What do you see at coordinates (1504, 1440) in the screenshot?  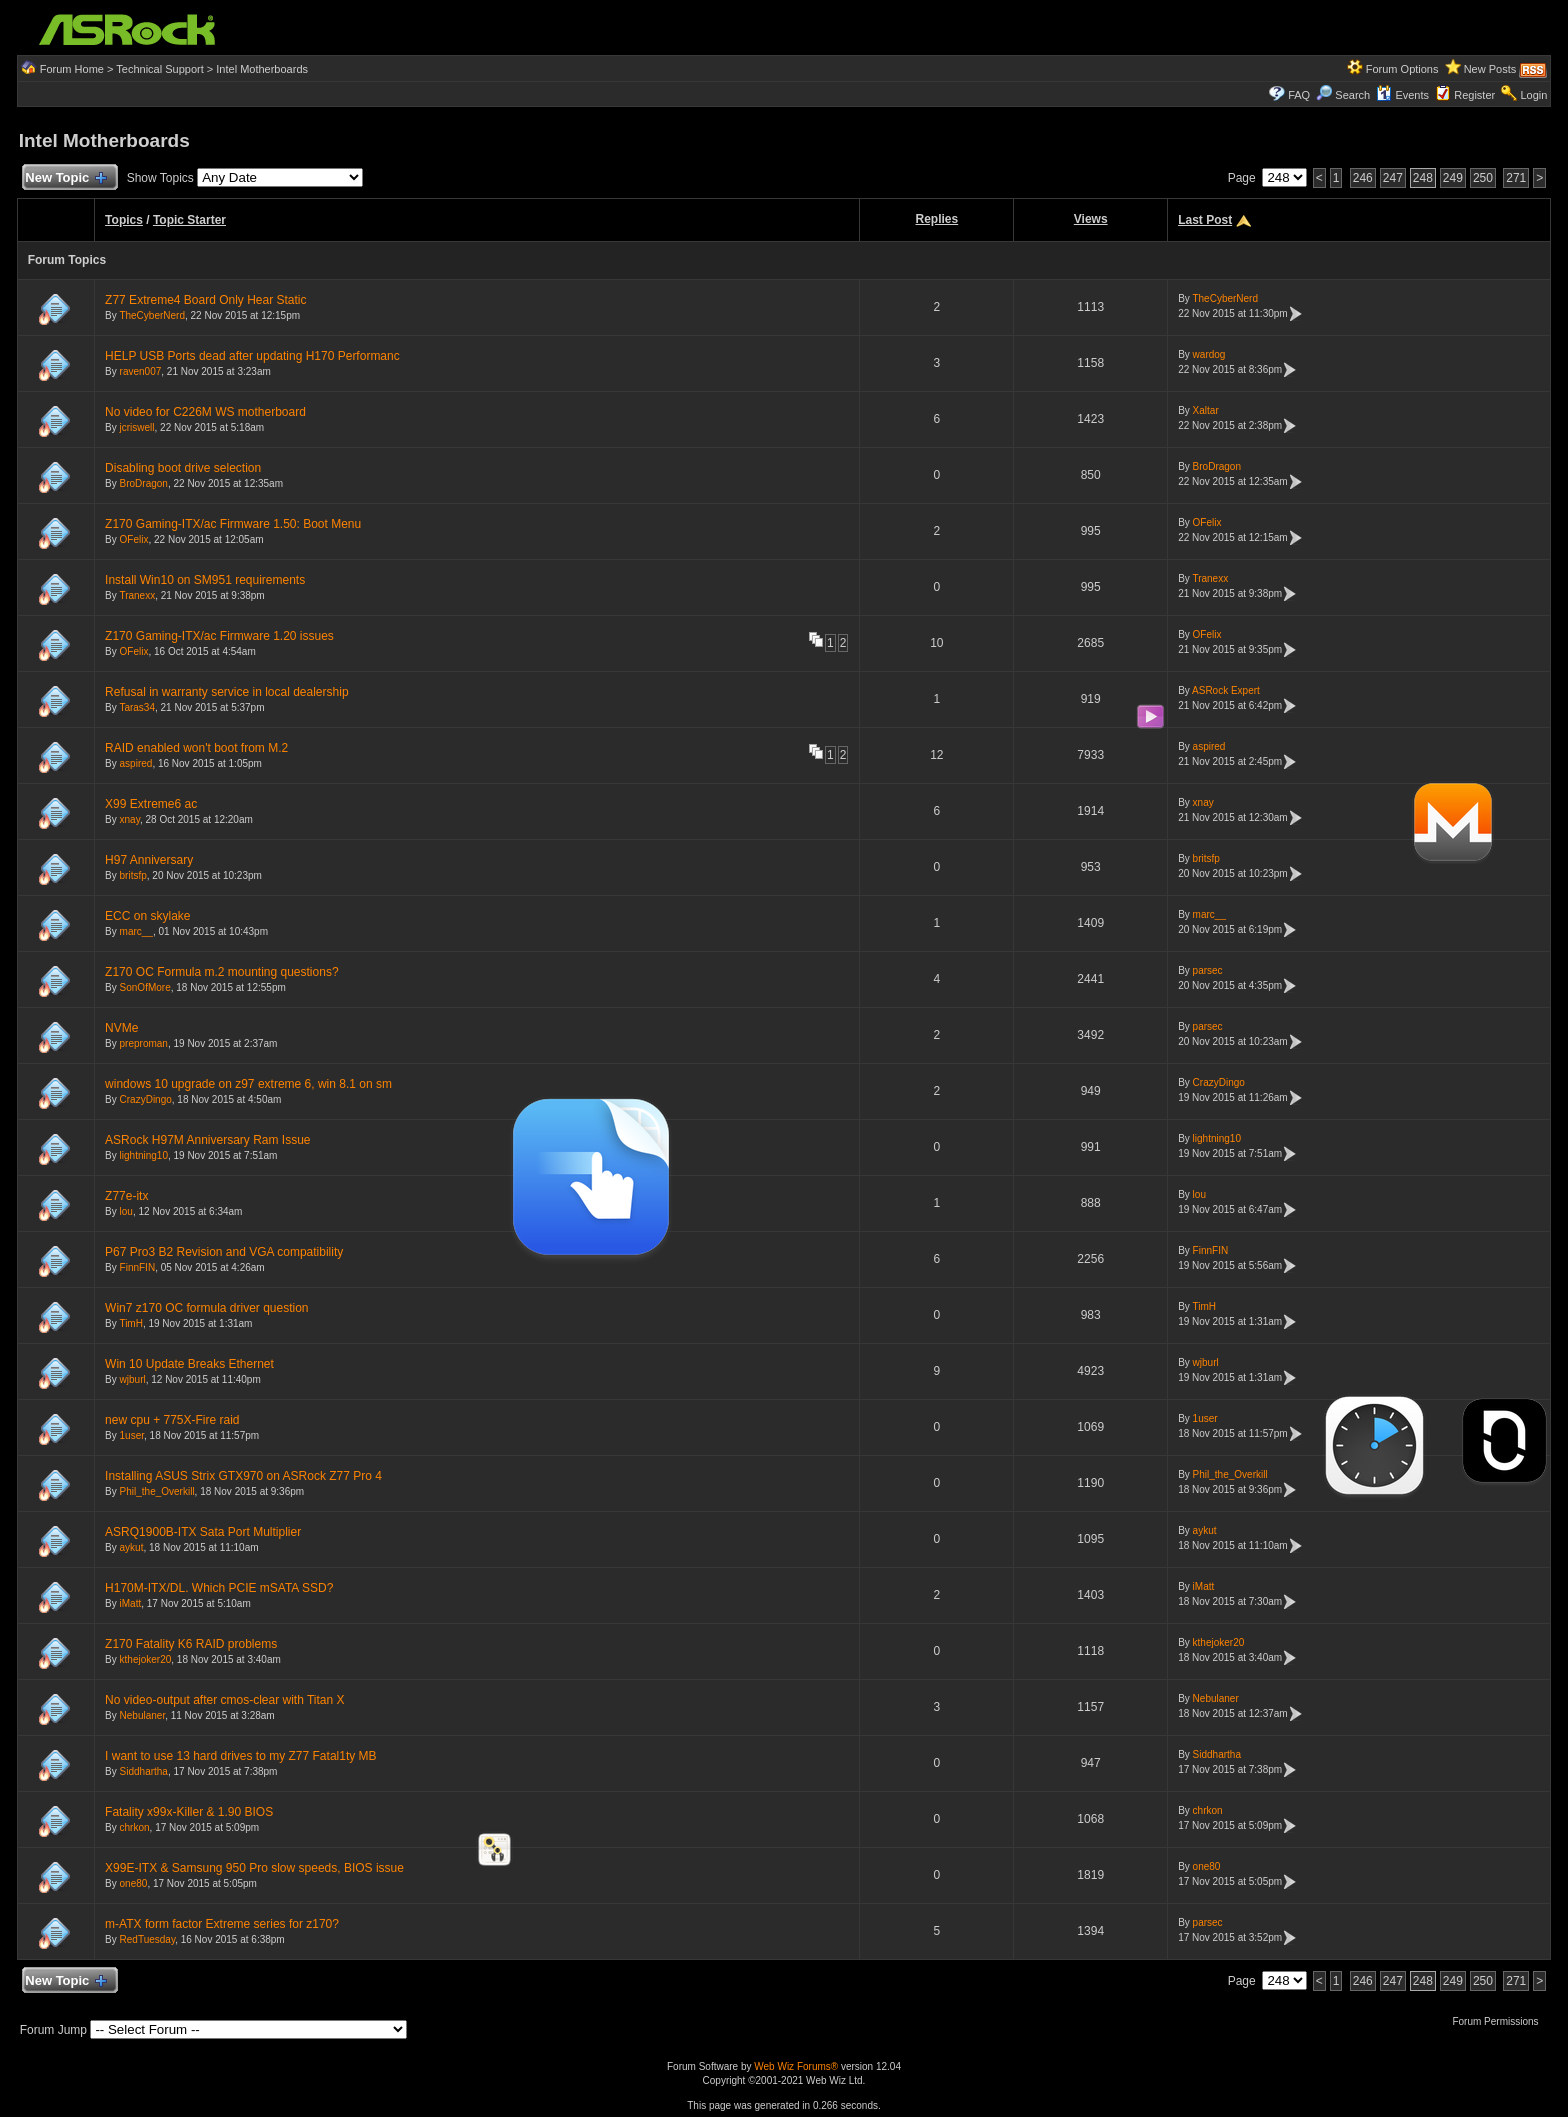 I see `open notesnook app` at bounding box center [1504, 1440].